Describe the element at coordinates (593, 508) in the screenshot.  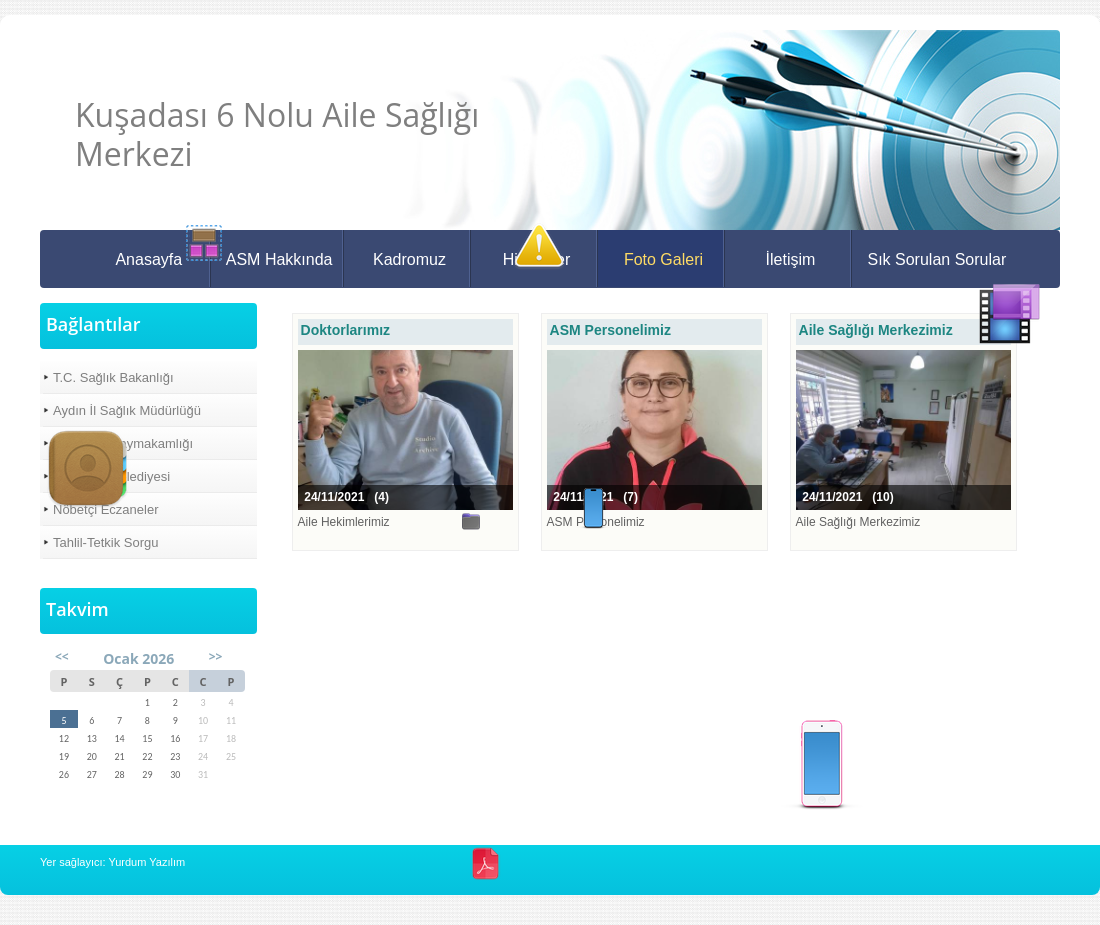
I see `iPhone 15 Pro device icon` at that location.